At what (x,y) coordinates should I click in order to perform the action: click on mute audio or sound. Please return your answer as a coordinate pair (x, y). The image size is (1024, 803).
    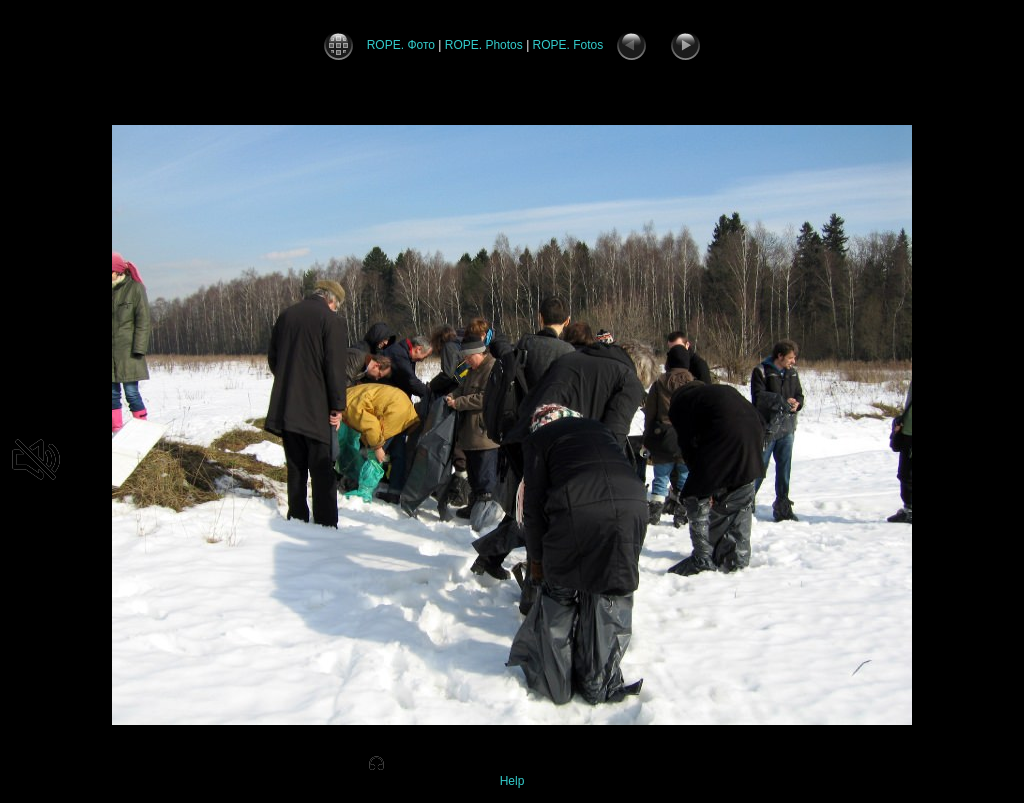
    Looking at the image, I should click on (35, 459).